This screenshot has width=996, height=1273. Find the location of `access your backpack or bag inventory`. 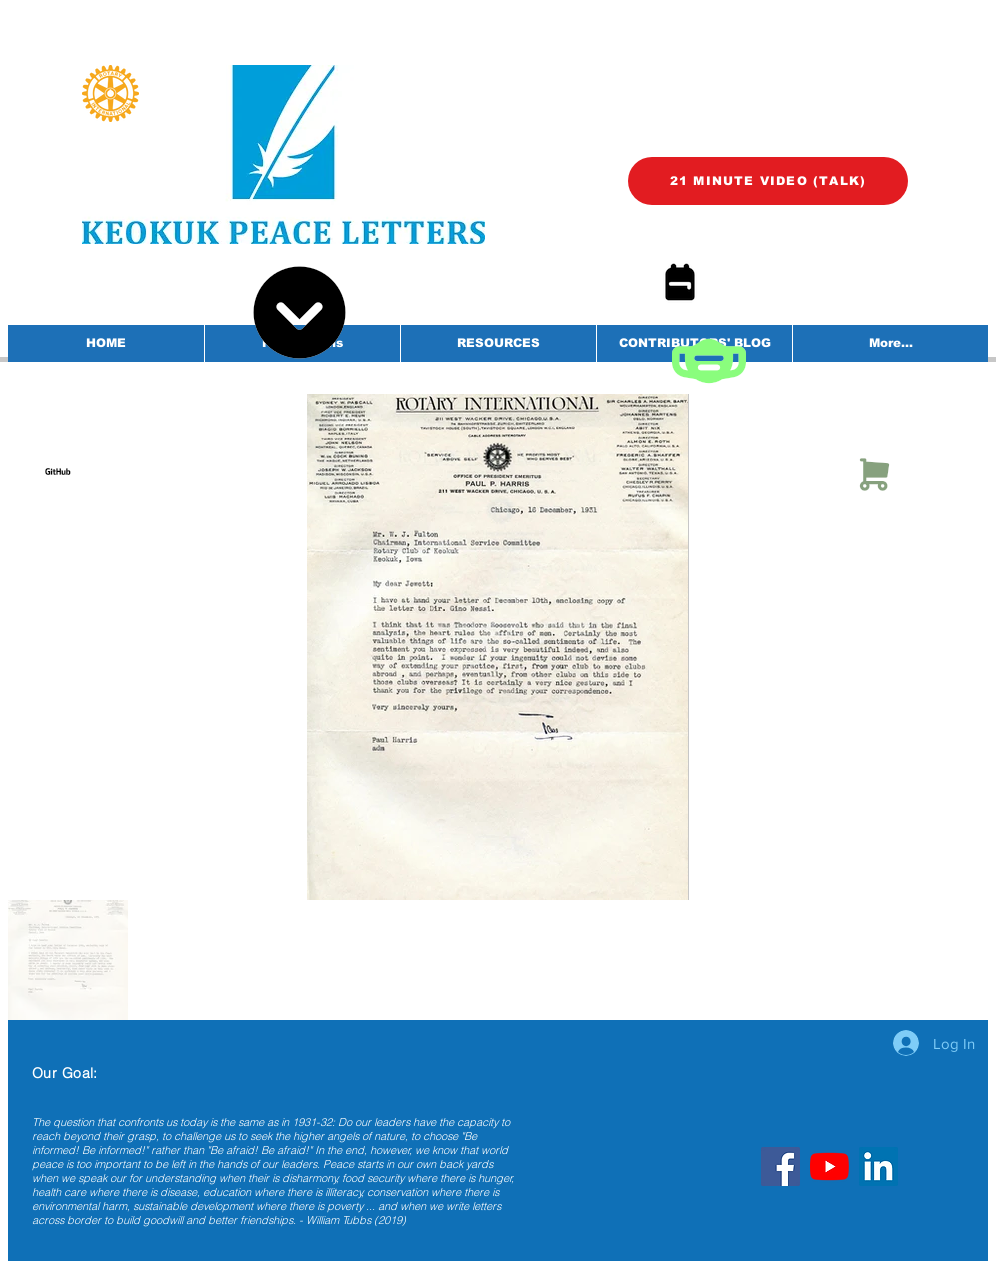

access your backpack or bag inventory is located at coordinates (680, 282).